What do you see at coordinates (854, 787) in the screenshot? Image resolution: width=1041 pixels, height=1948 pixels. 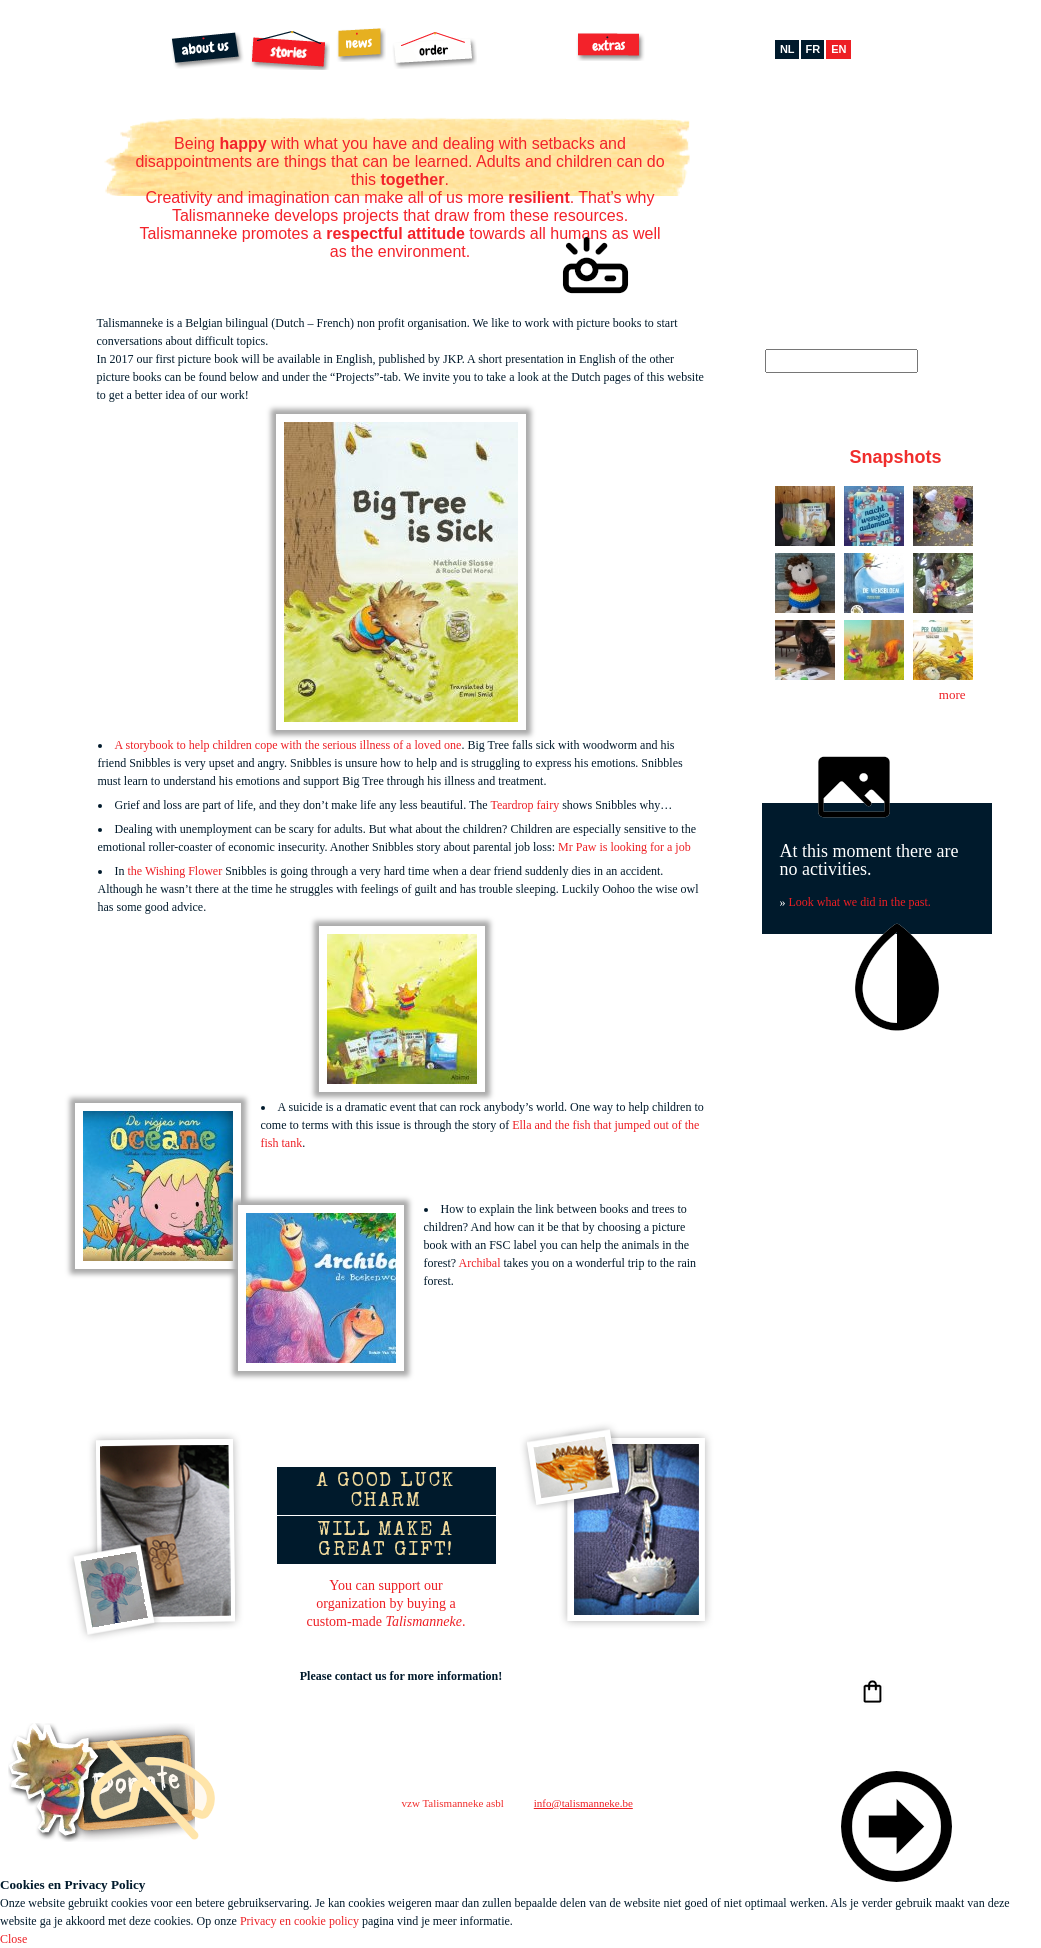 I see `view image or photo` at bounding box center [854, 787].